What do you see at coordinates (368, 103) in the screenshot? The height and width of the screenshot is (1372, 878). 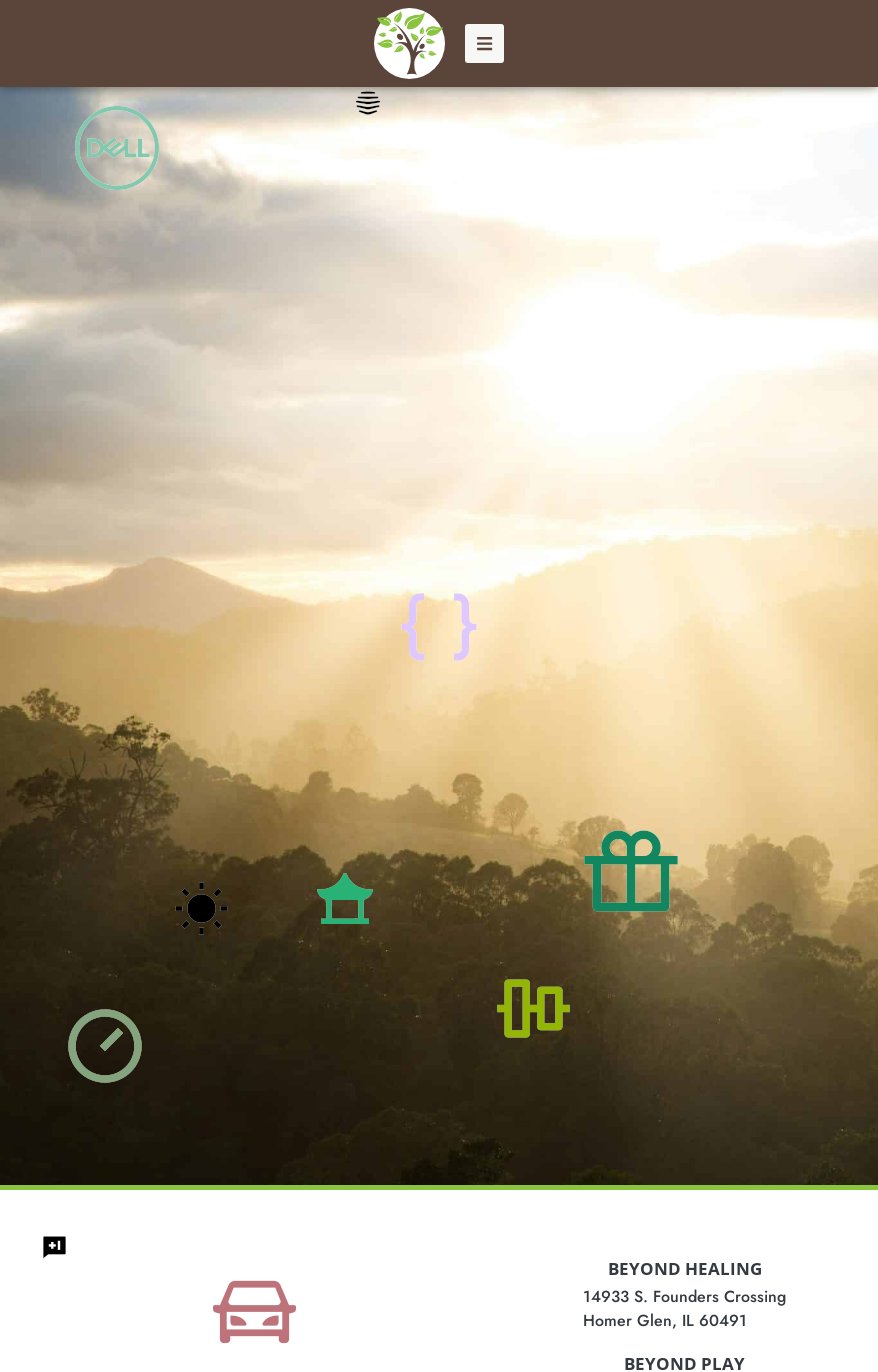 I see `open the Hive app` at bounding box center [368, 103].